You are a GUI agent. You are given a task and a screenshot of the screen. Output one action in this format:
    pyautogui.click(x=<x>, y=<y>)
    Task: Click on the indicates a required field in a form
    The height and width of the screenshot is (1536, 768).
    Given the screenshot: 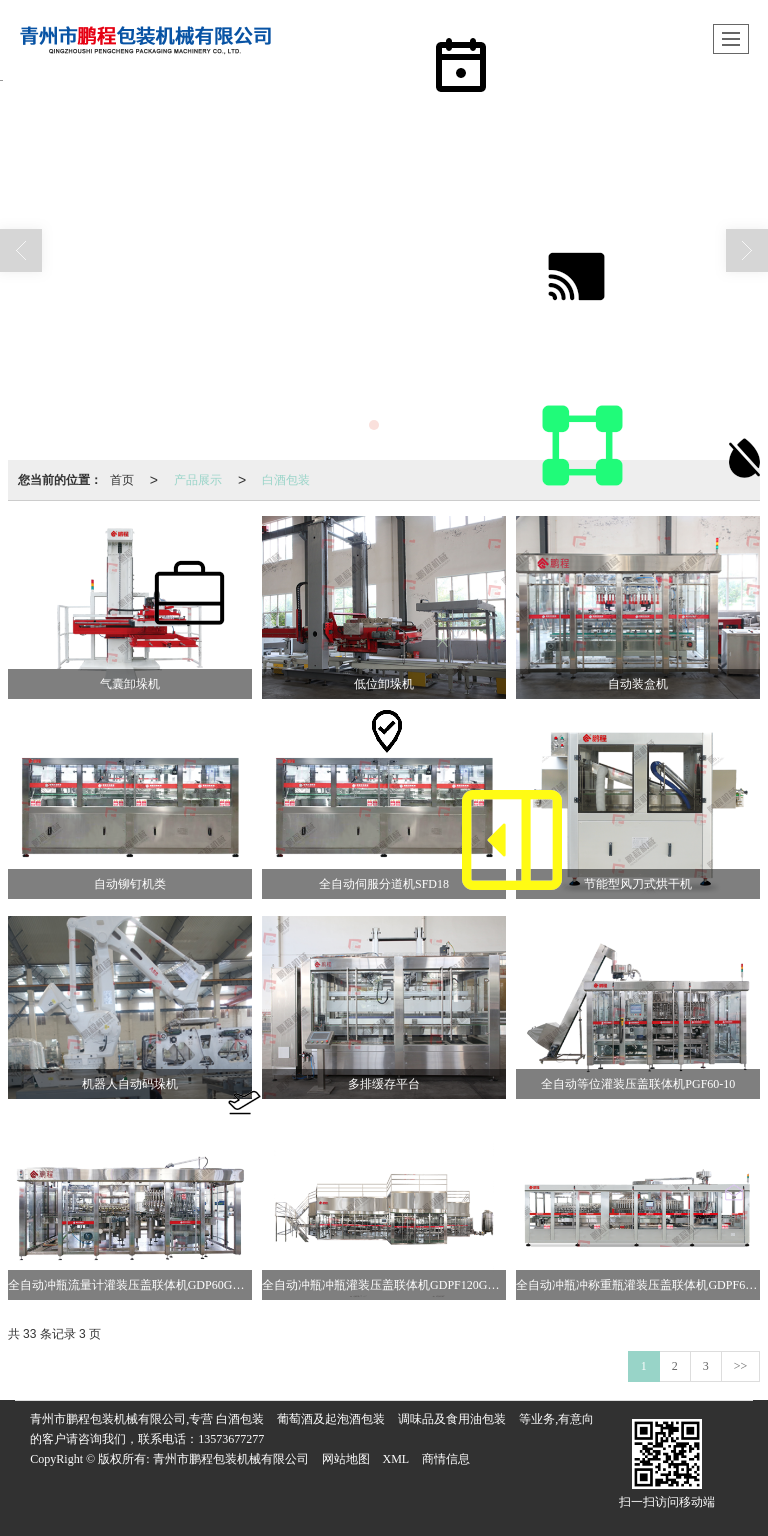 What is the action you would take?
    pyautogui.click(x=442, y=640)
    